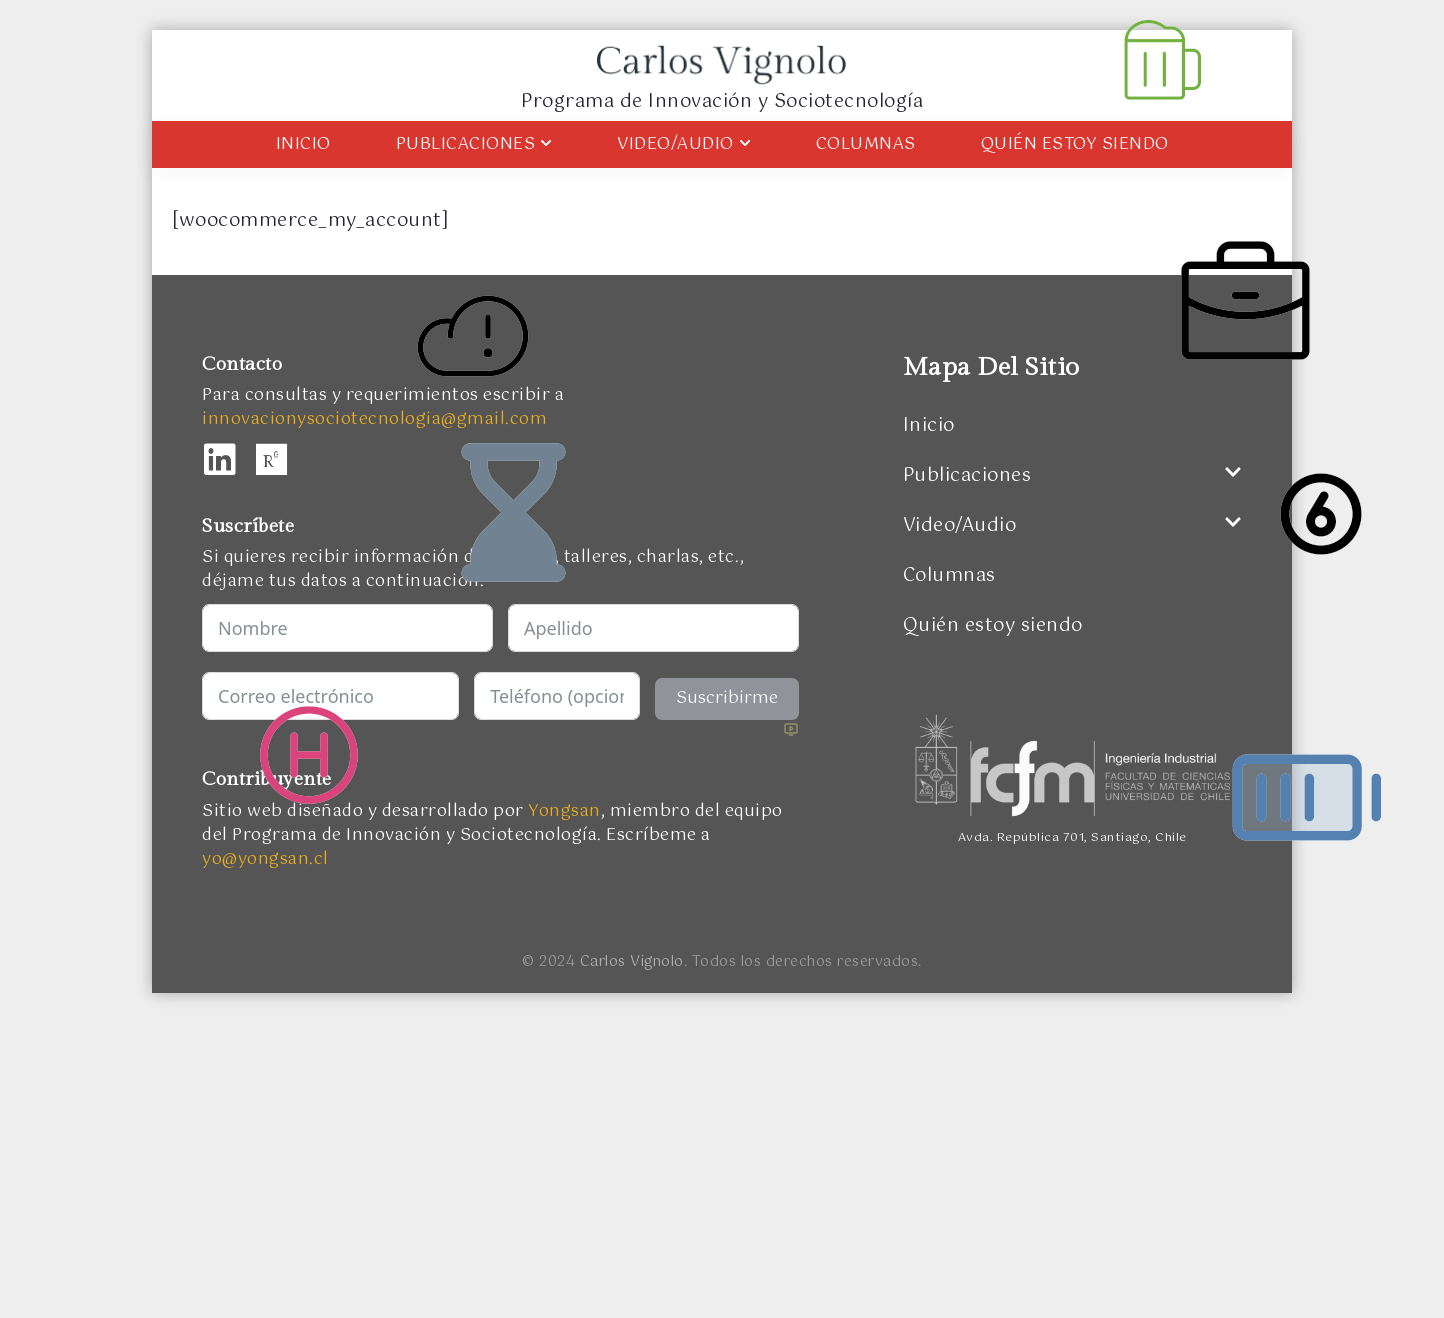 Image resolution: width=1444 pixels, height=1318 pixels. What do you see at coordinates (1304, 797) in the screenshot?
I see `indicates high battery level` at bounding box center [1304, 797].